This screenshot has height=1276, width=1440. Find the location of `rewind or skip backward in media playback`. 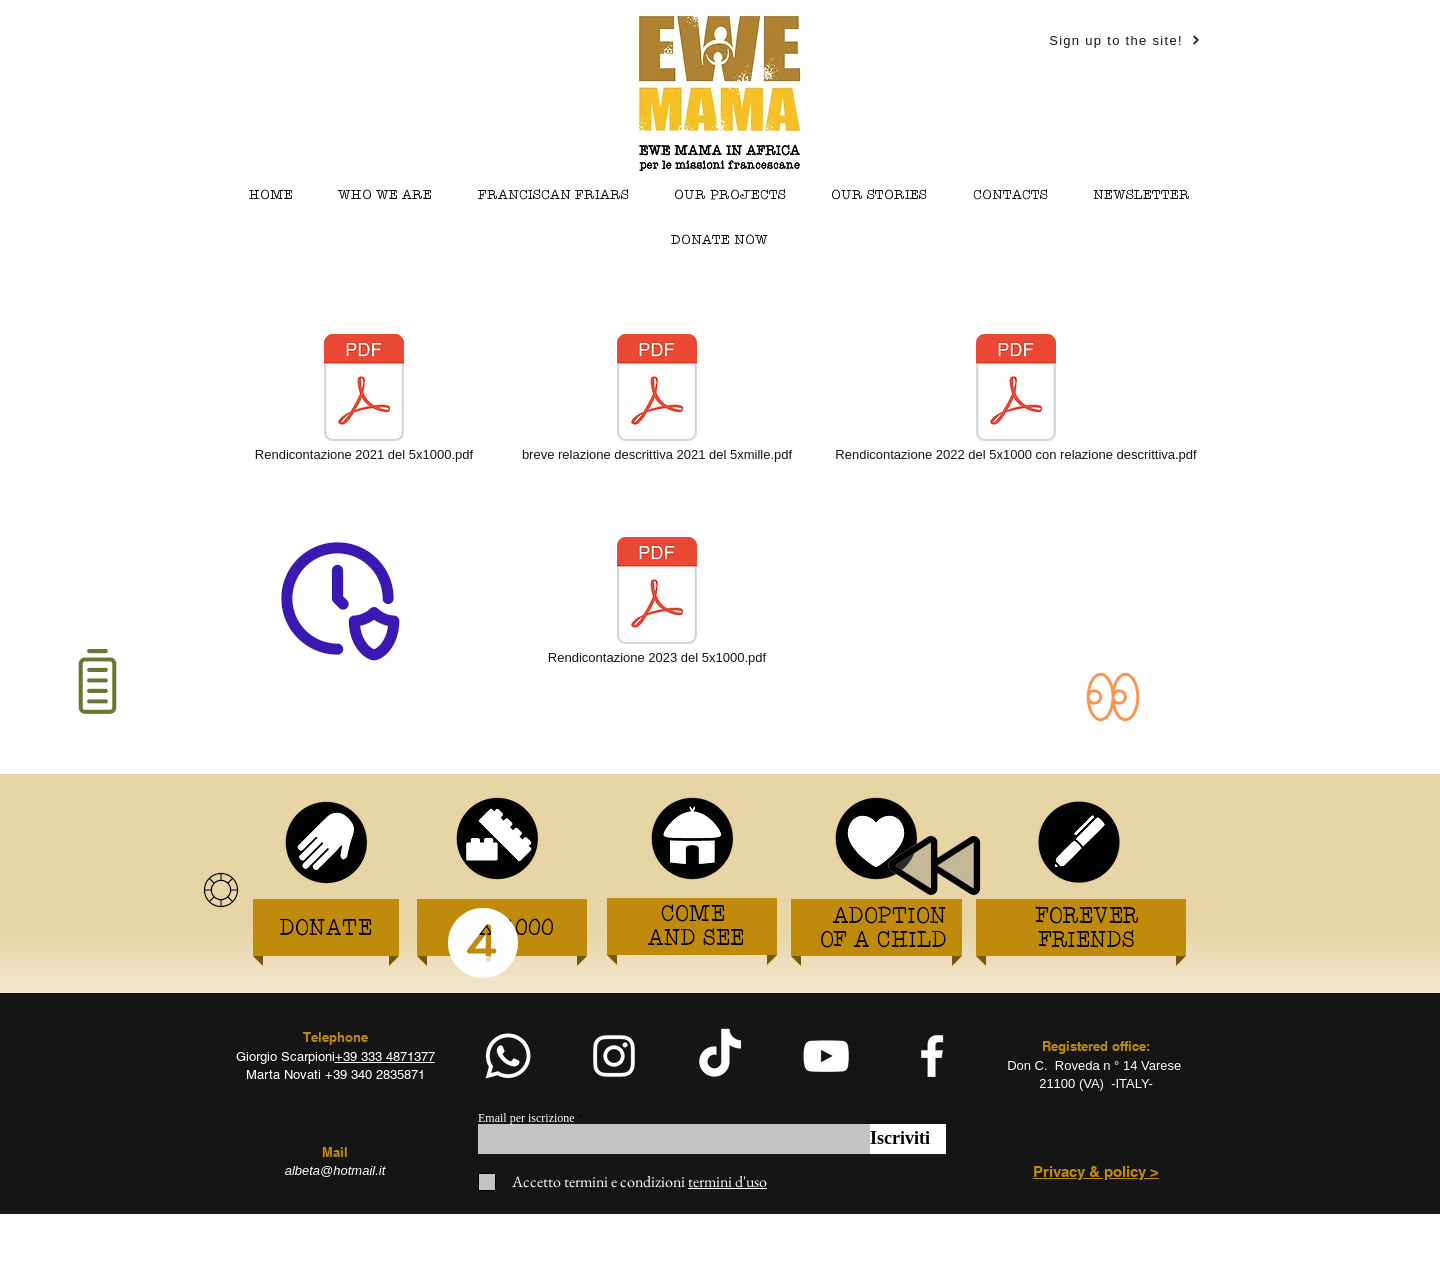

rewind or skip backward in media playback is located at coordinates (937, 865).